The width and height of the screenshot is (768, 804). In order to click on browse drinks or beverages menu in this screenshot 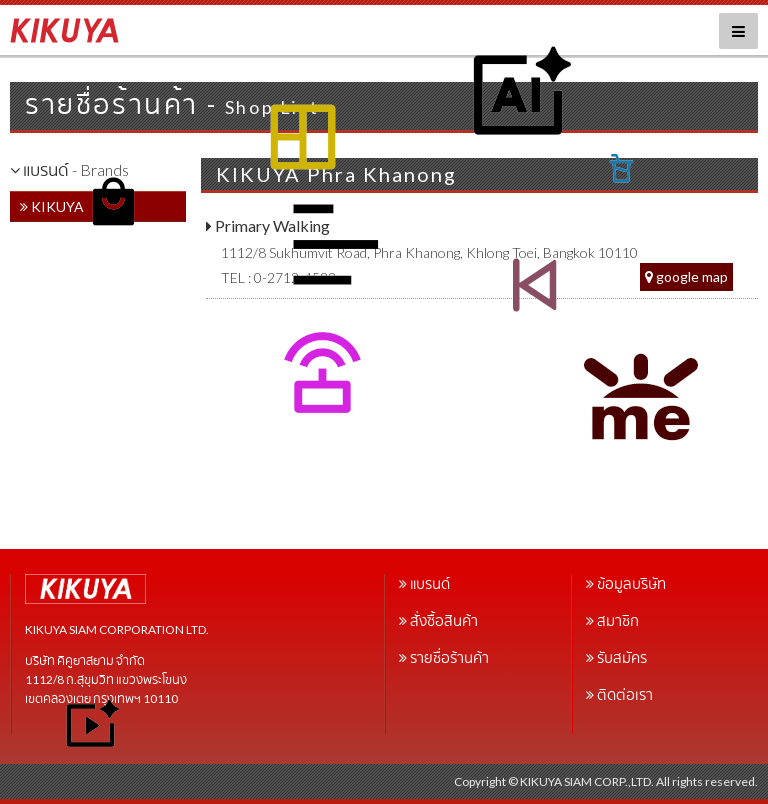, I will do `click(621, 169)`.